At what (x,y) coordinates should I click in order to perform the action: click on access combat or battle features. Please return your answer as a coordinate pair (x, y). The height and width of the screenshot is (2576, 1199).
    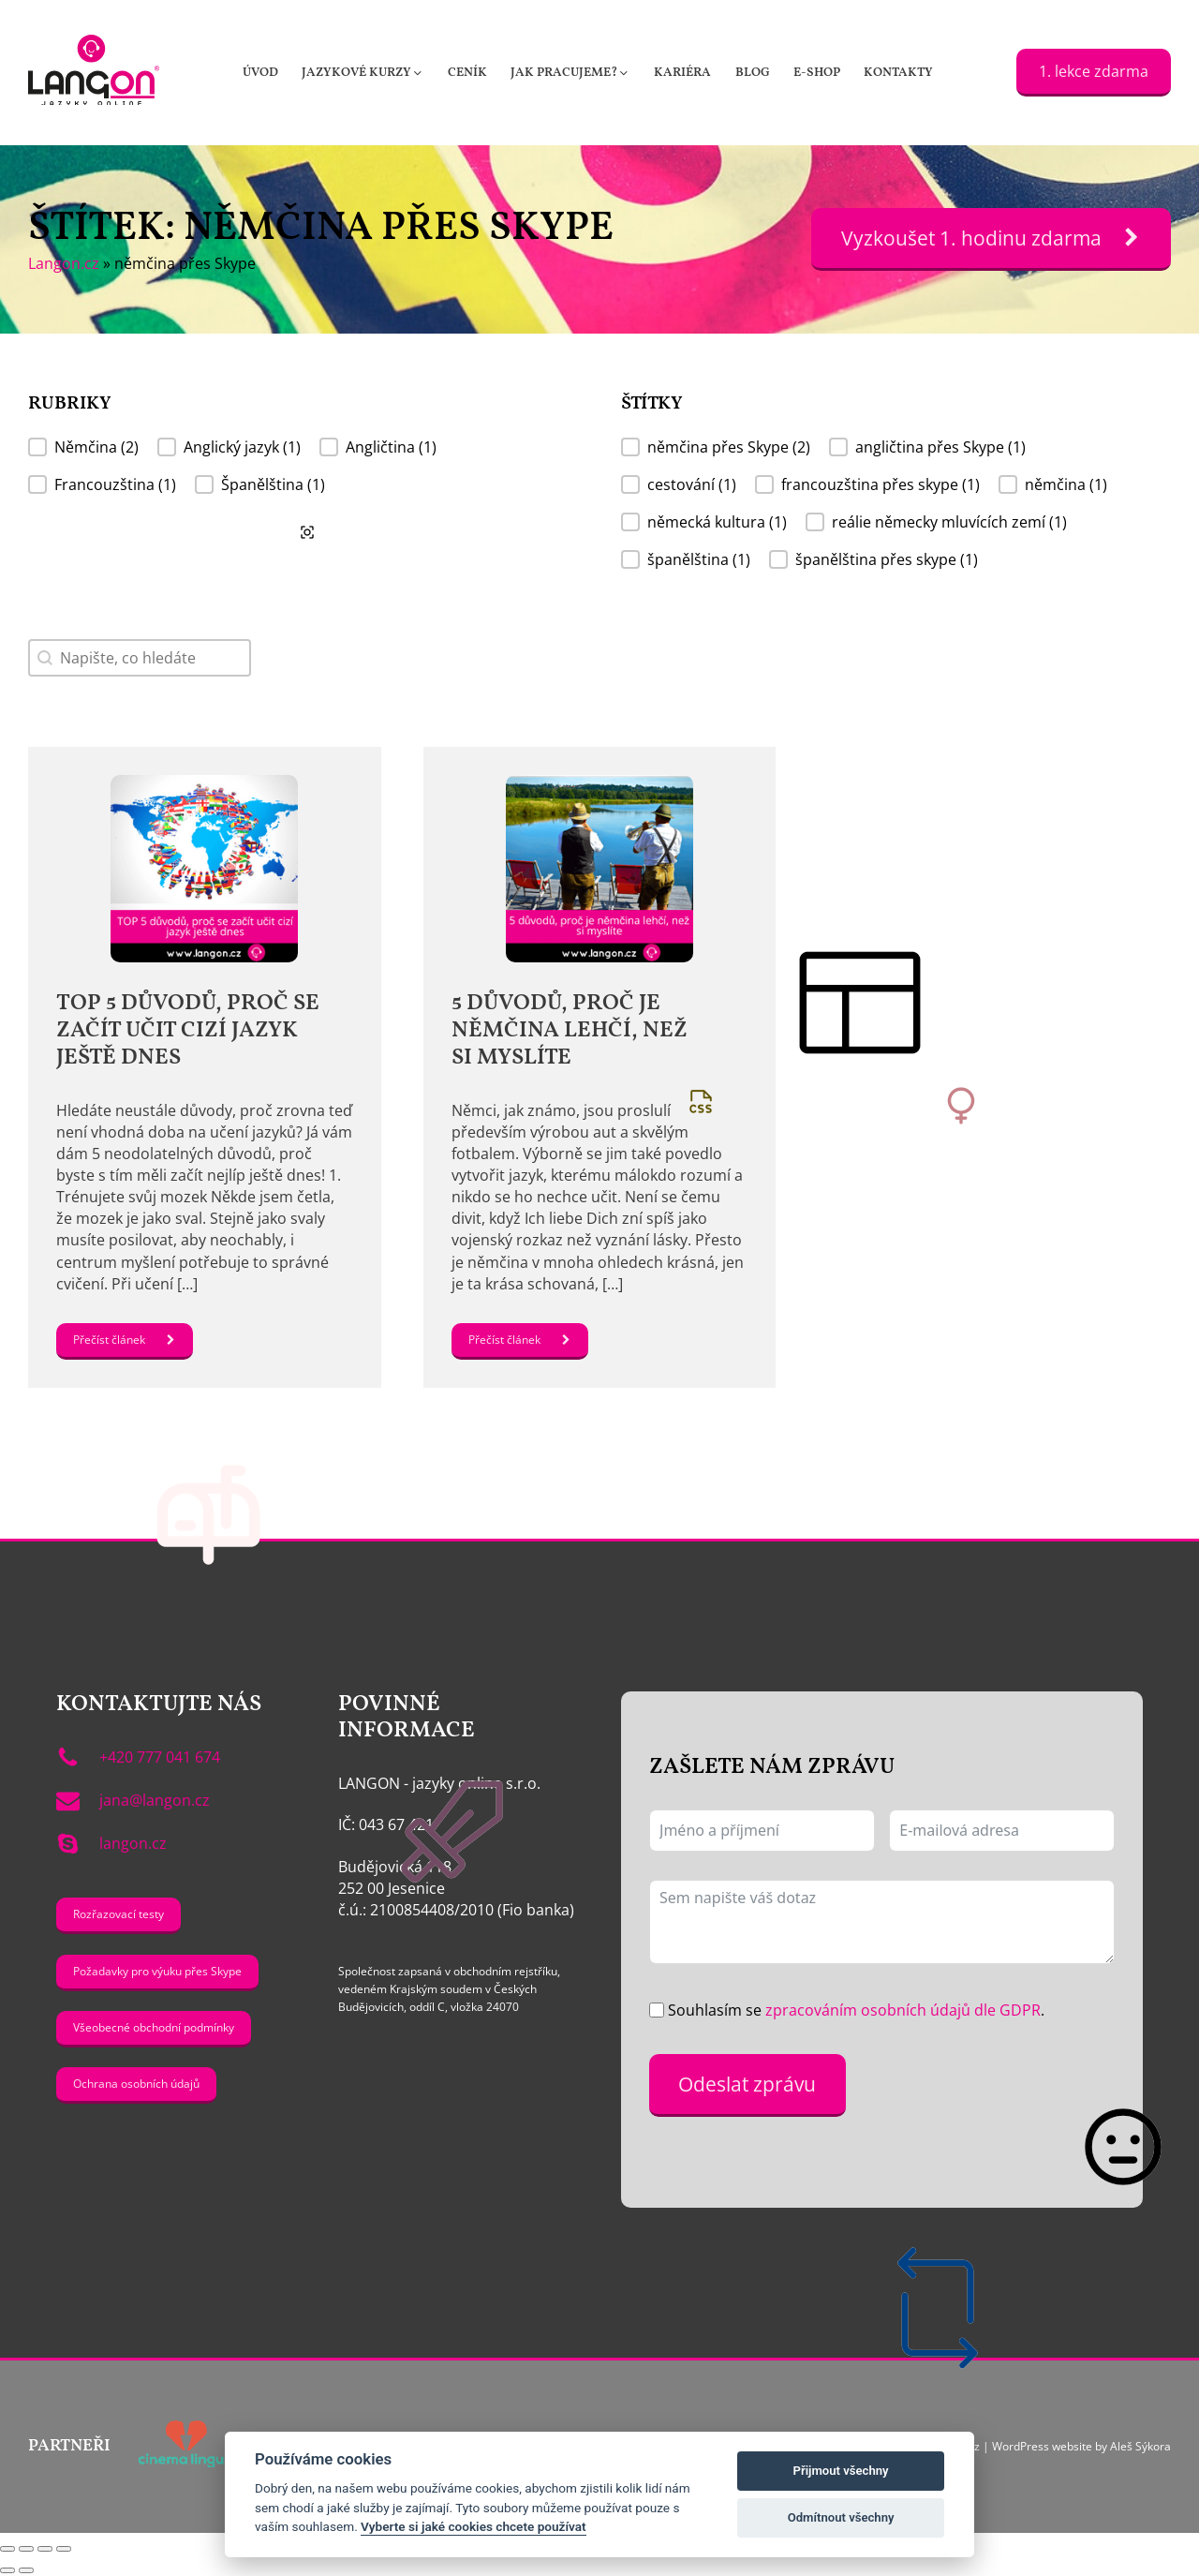
    Looking at the image, I should click on (453, 1829).